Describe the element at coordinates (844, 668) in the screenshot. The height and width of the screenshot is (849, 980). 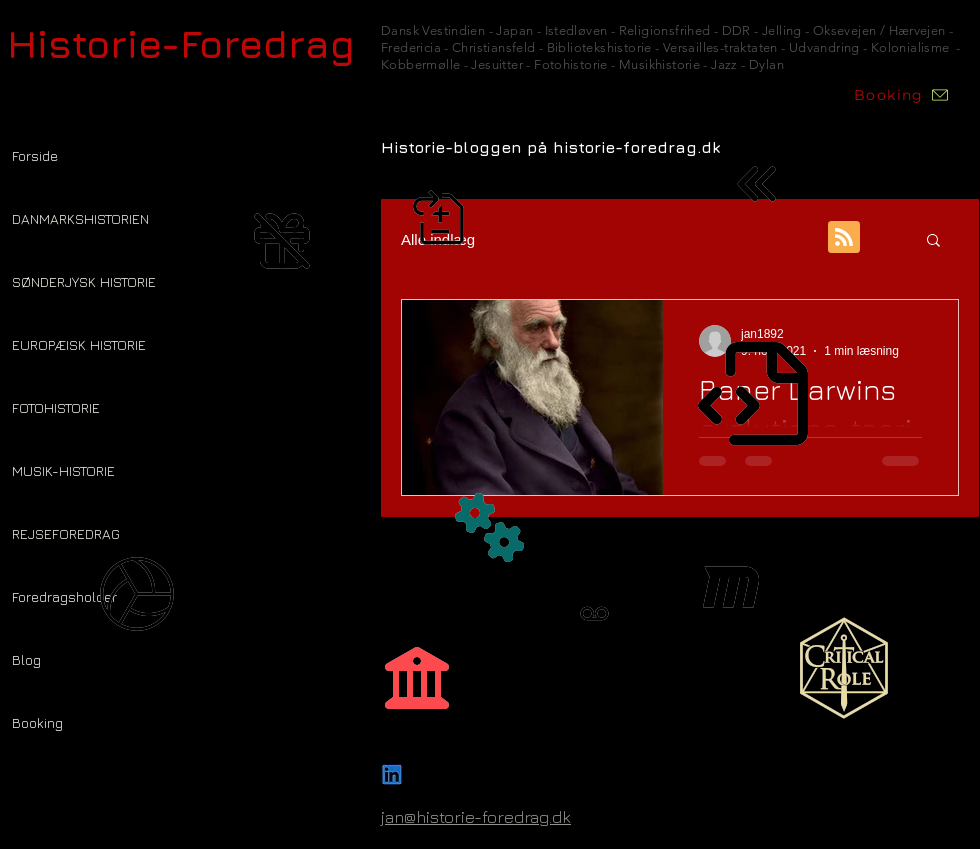
I see `critical role logo` at that location.